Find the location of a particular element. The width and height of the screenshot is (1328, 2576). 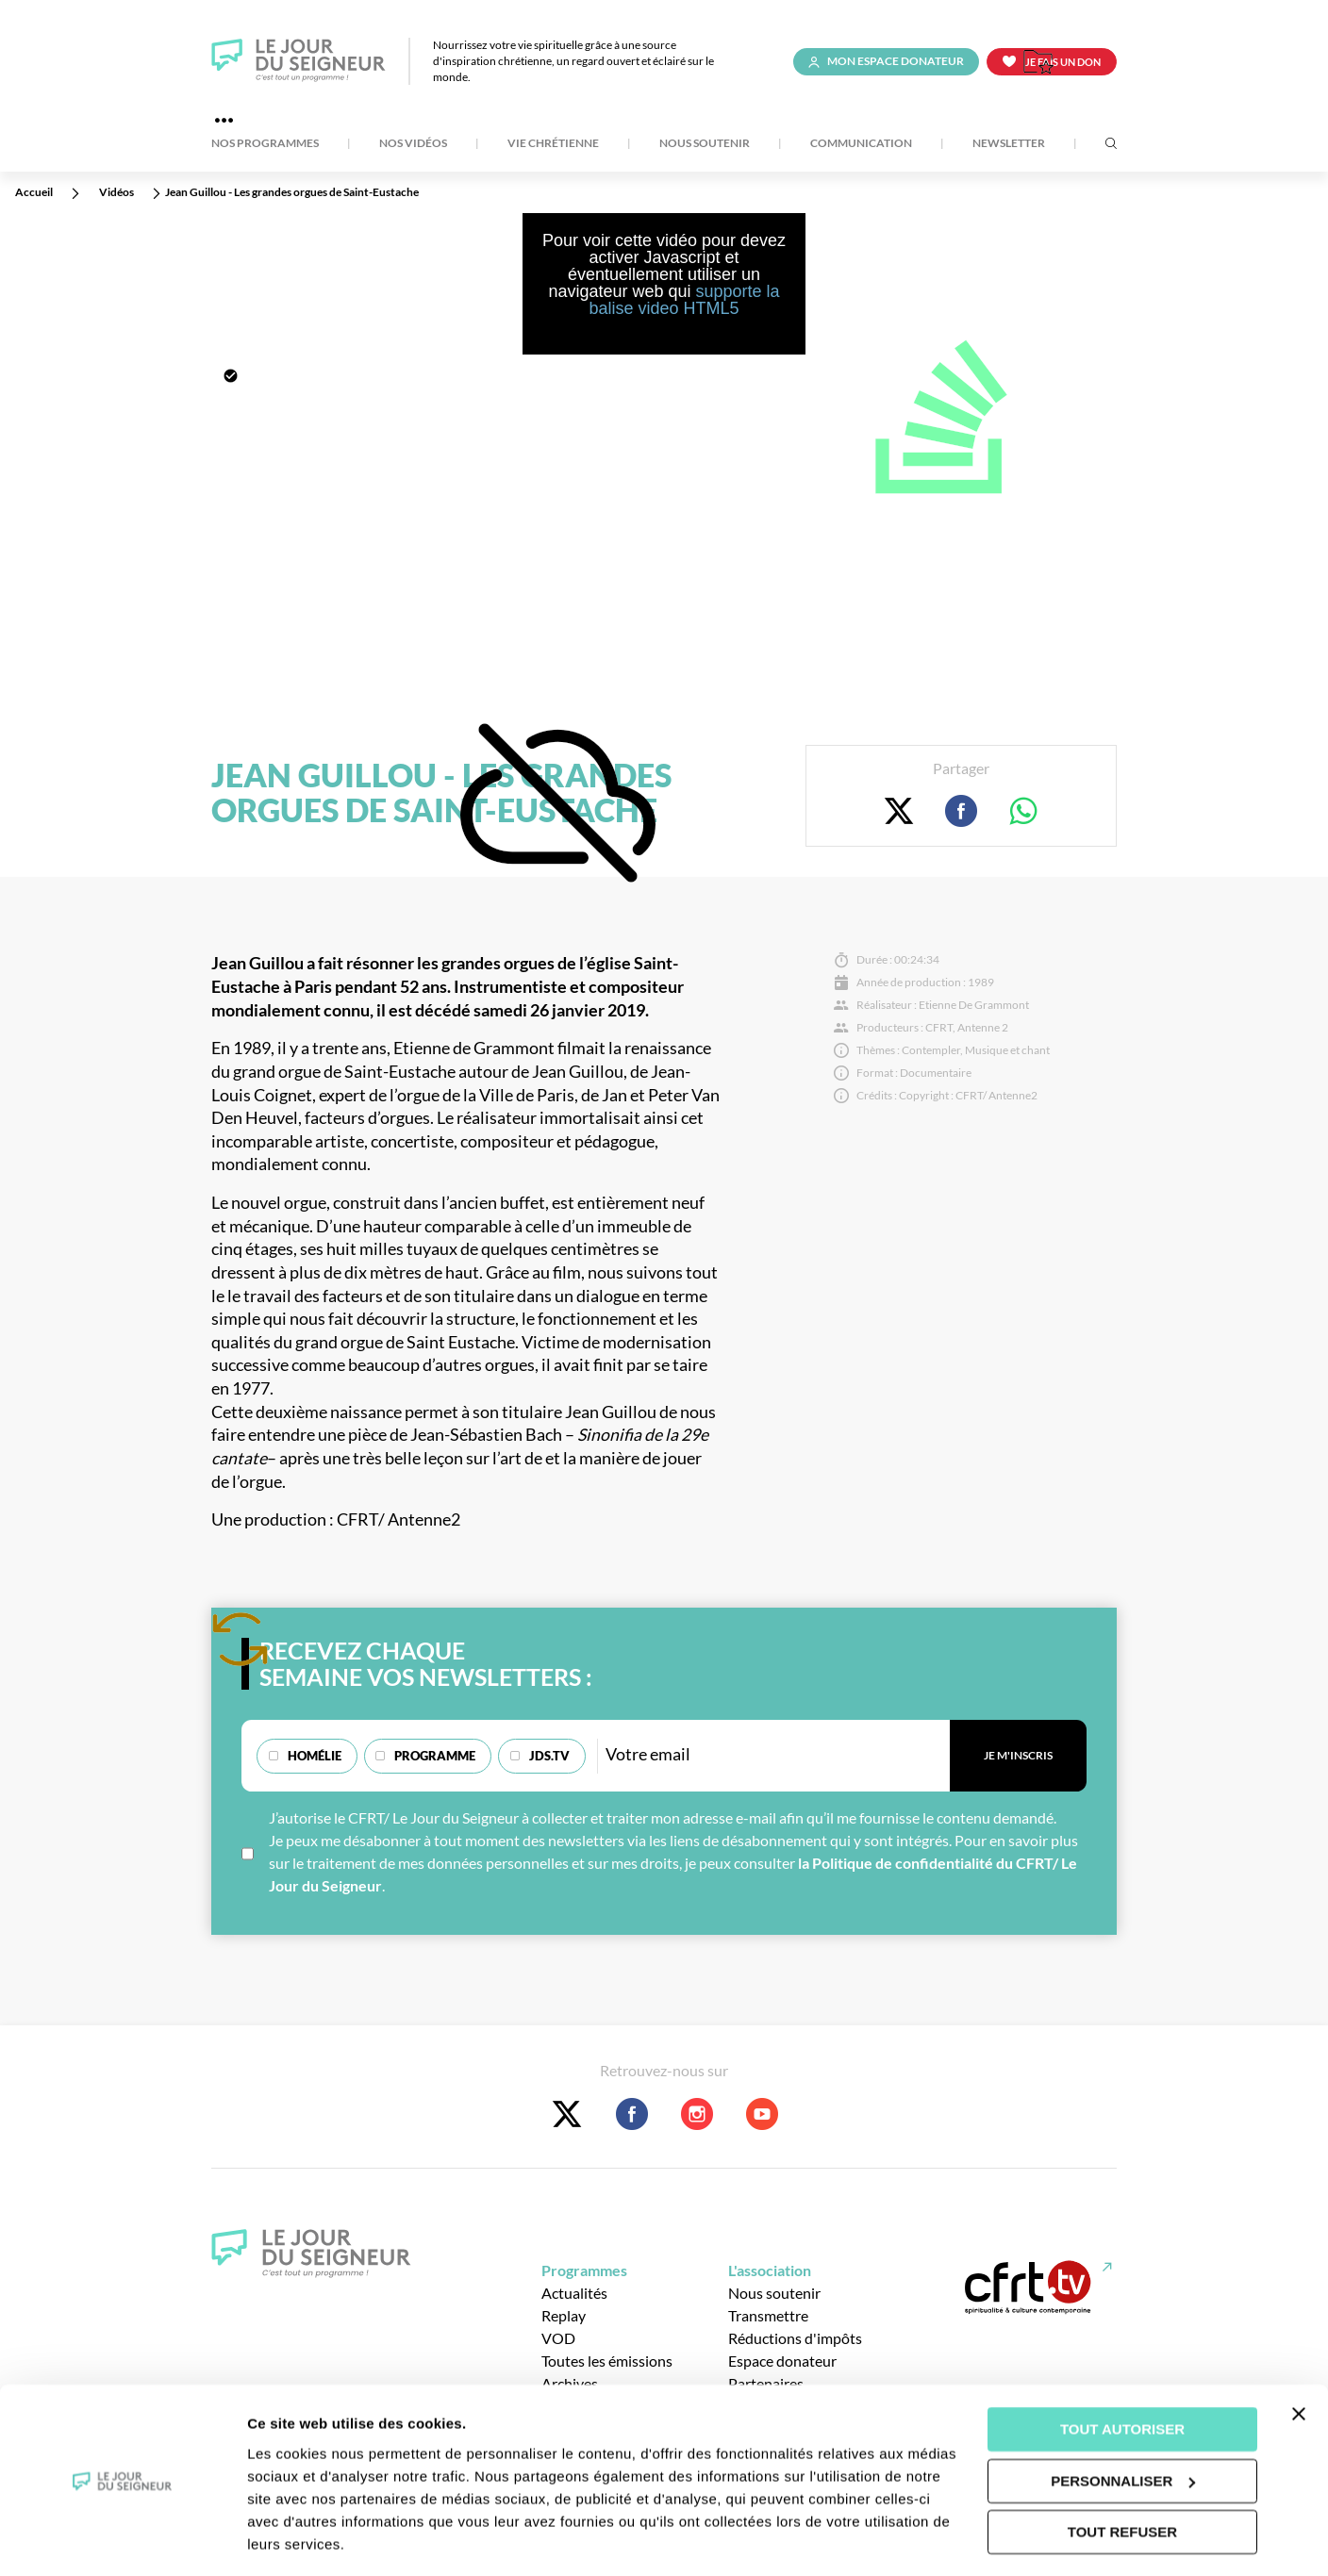

access your starred or favorite folders is located at coordinates (1038, 60).